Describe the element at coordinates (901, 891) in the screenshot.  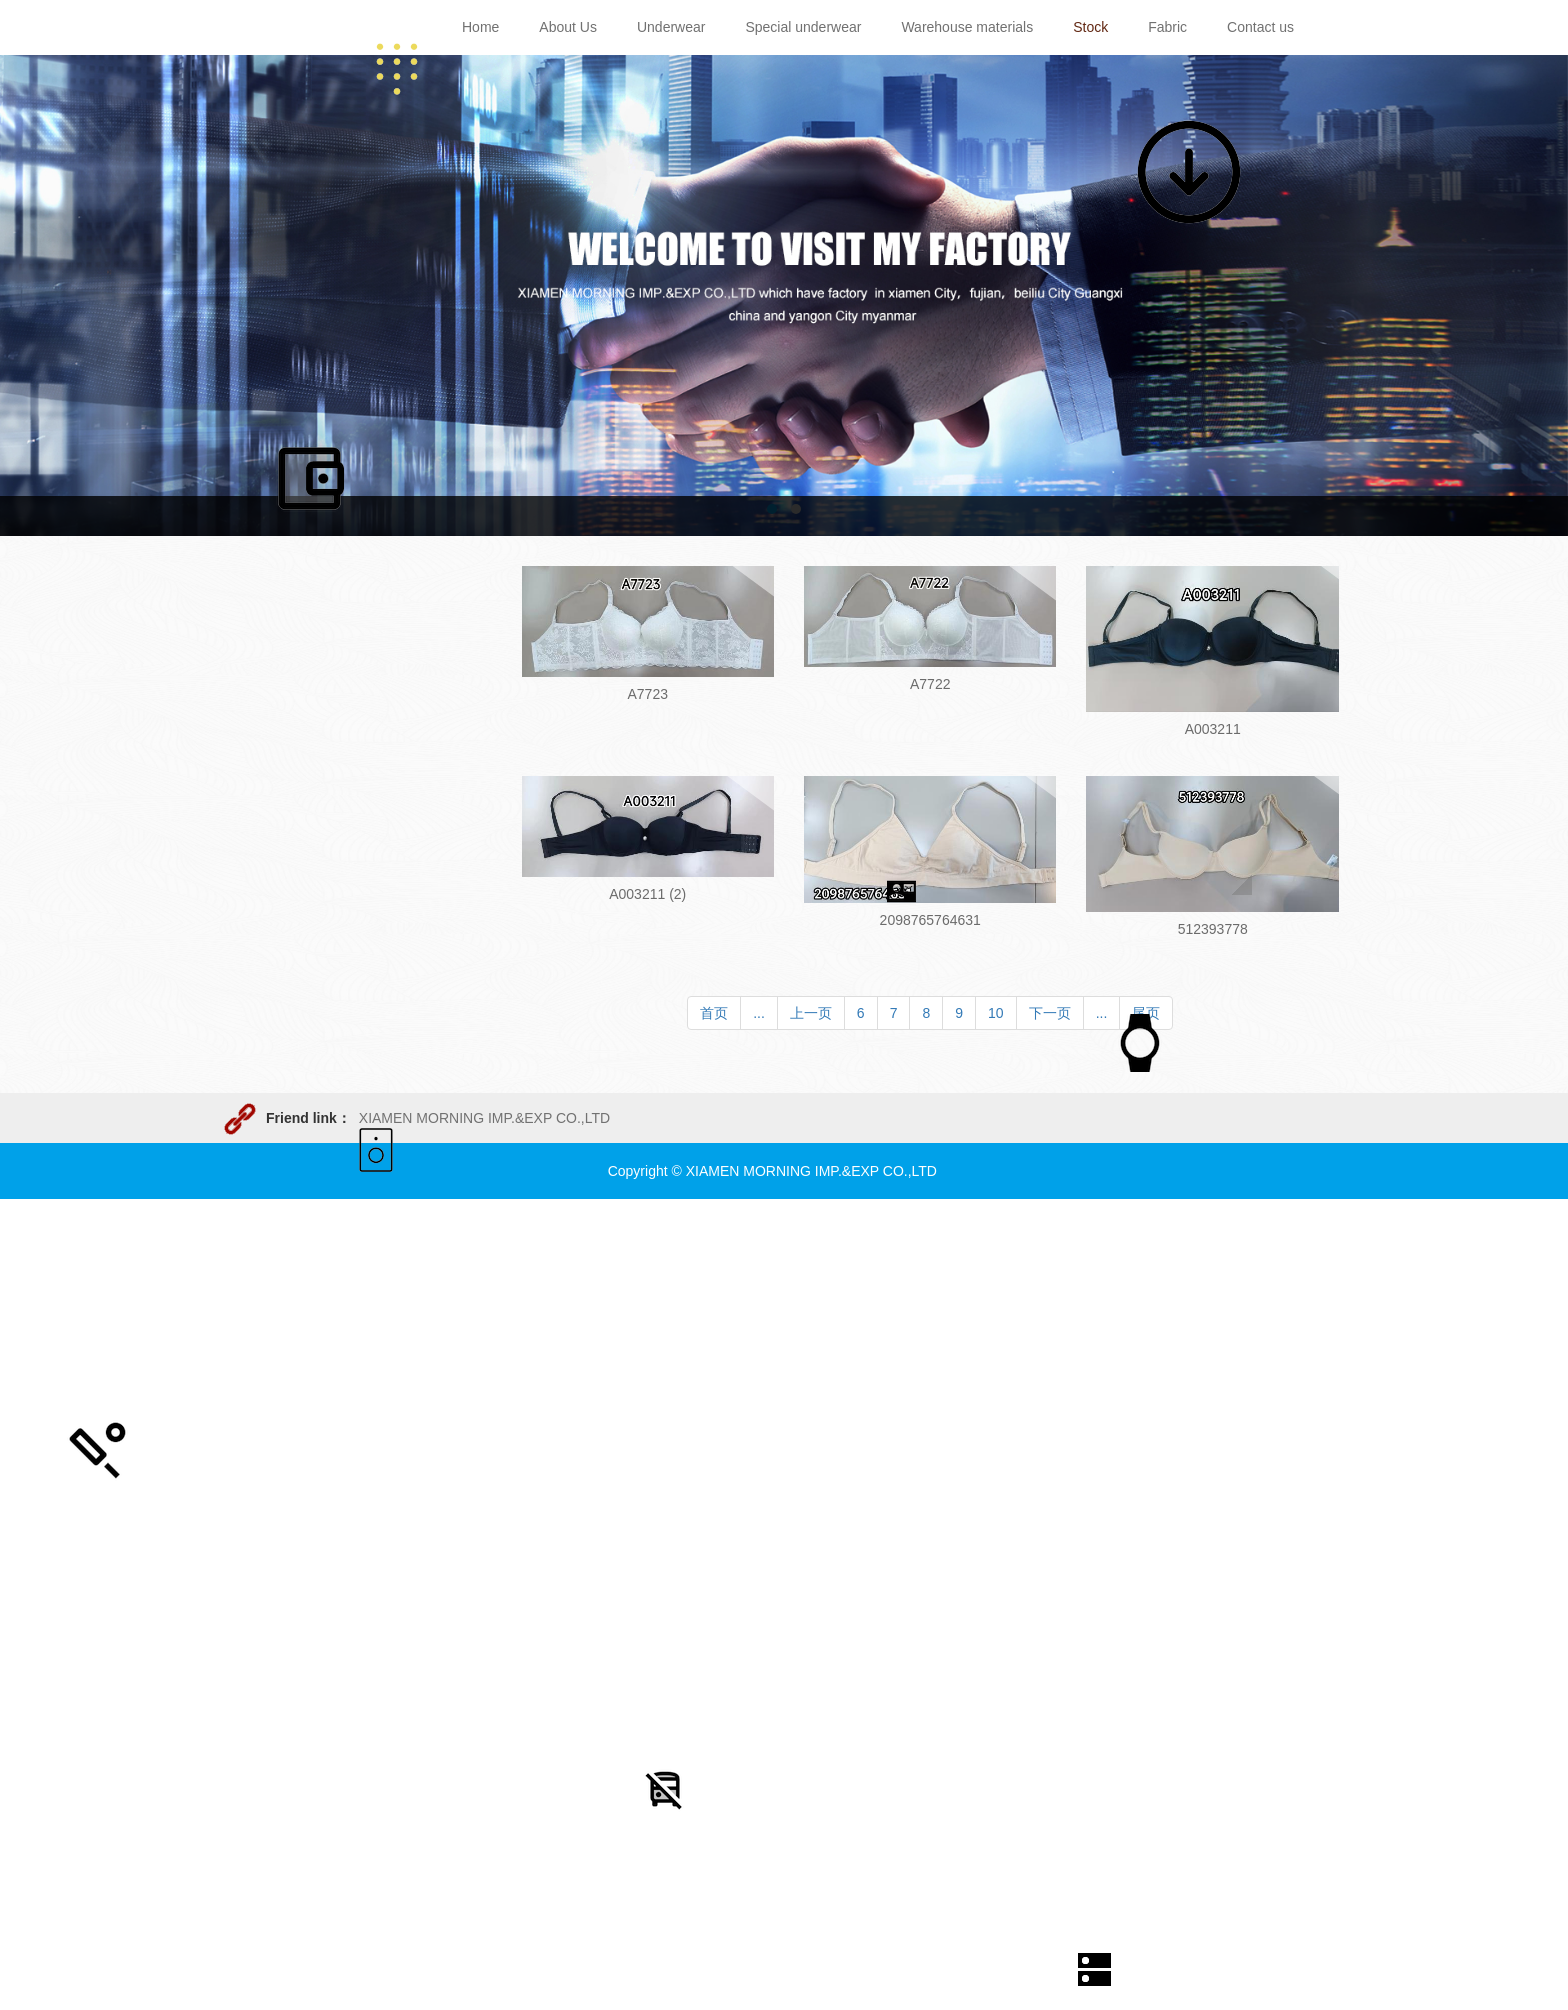
I see `access contact information via email` at that location.